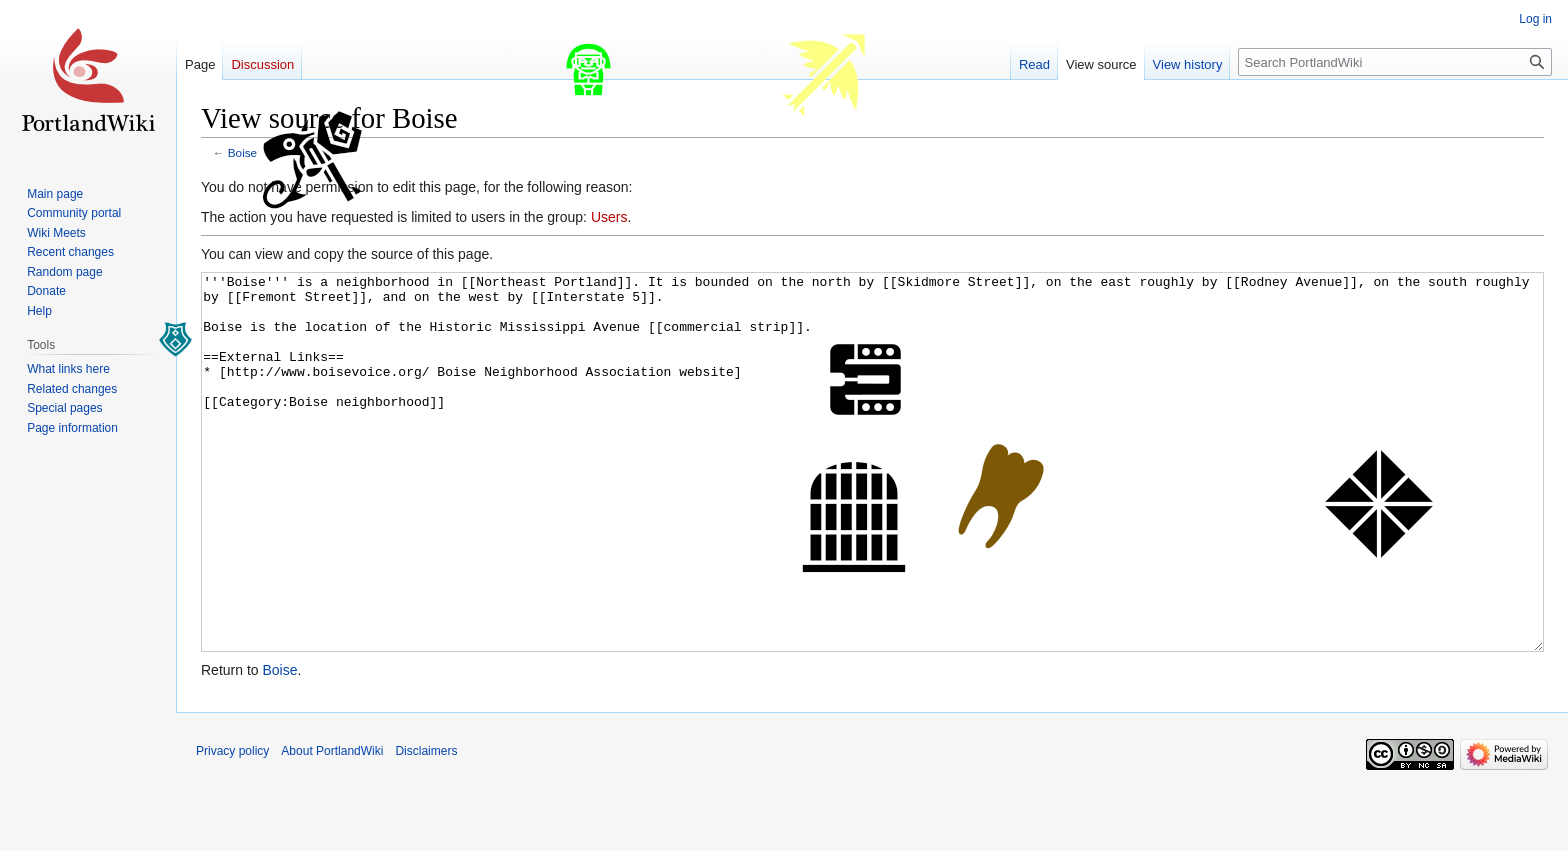  Describe the element at coordinates (312, 160) in the screenshot. I see `decorative icon representing guns and roses theme` at that location.